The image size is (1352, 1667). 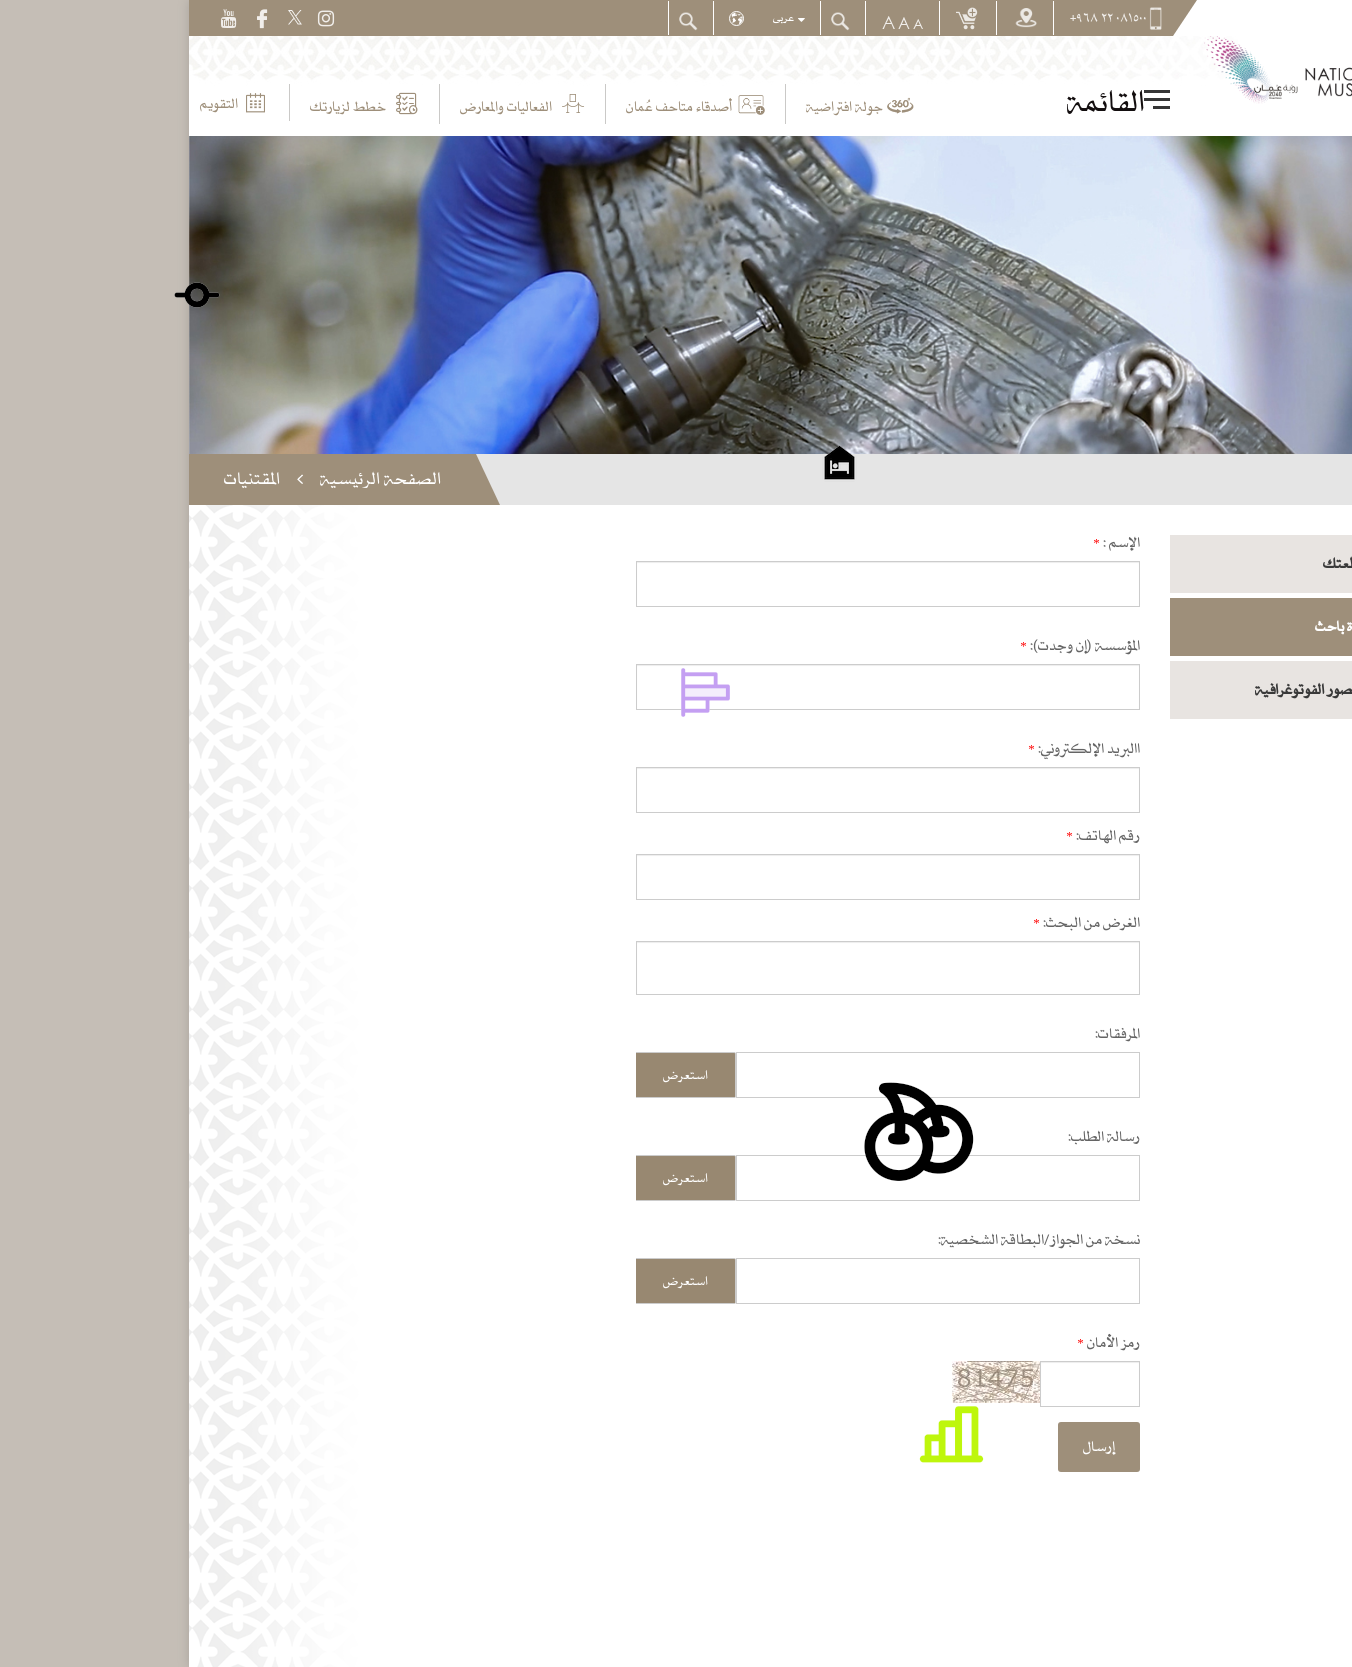 I want to click on view analytics or statistics, so click(x=951, y=1435).